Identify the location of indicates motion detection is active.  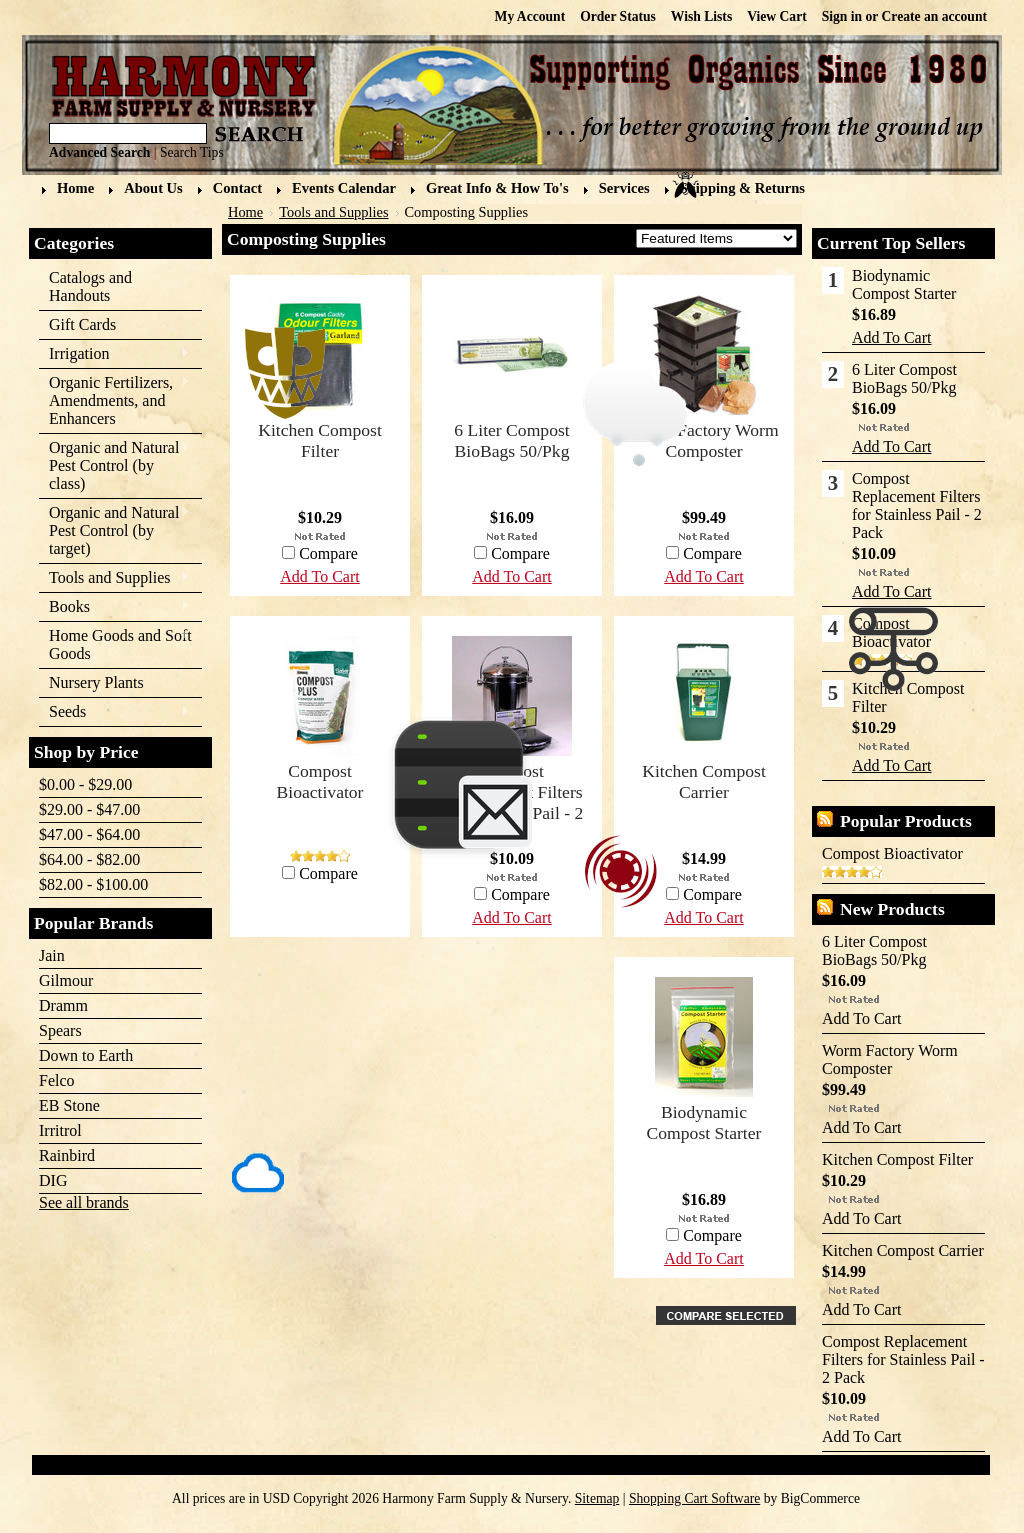
(620, 871).